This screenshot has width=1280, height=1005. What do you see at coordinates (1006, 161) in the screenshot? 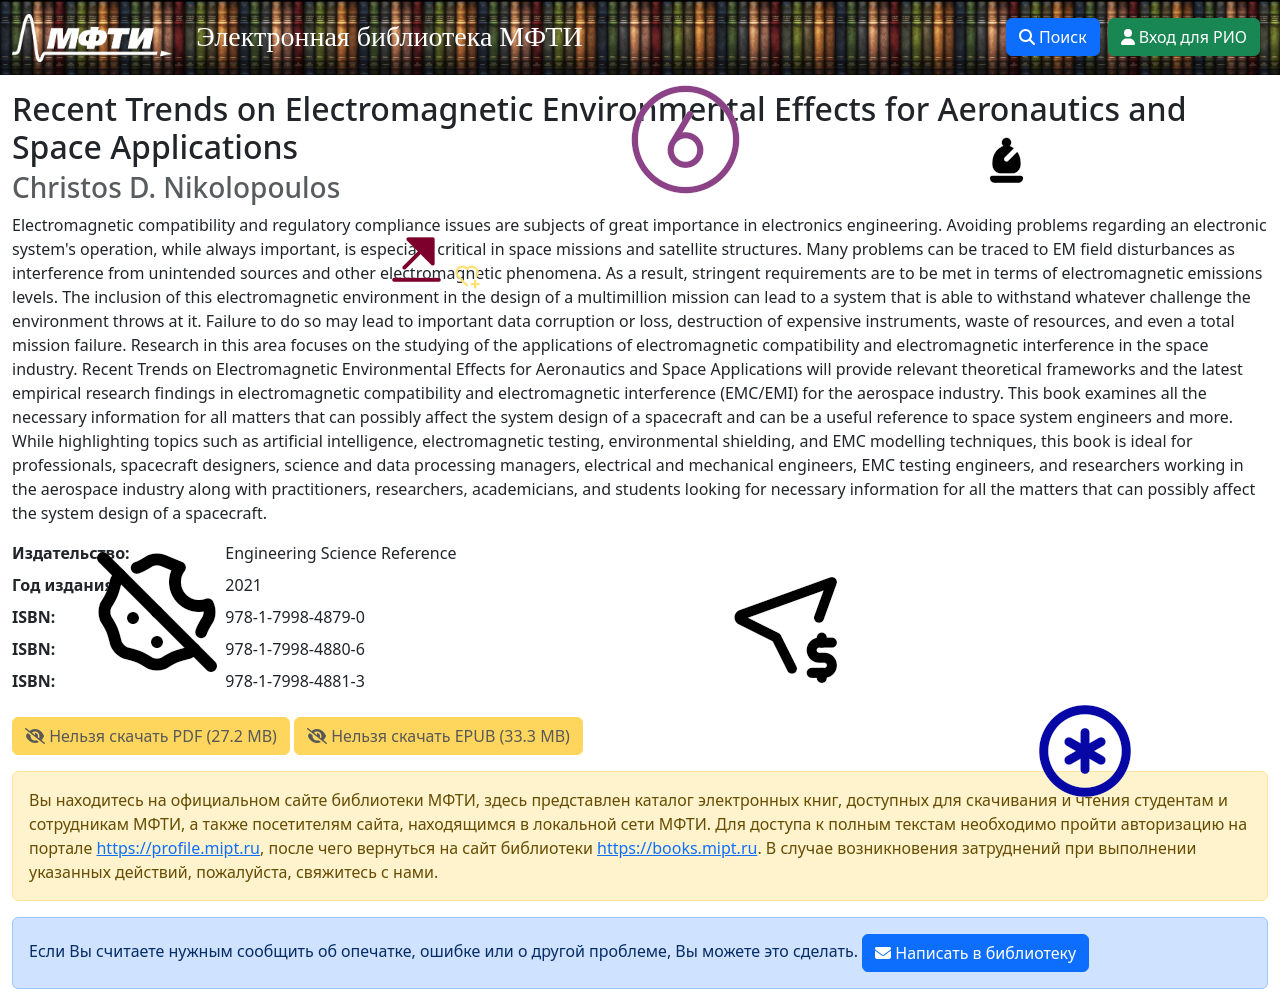
I see `play chess or access board games` at bounding box center [1006, 161].